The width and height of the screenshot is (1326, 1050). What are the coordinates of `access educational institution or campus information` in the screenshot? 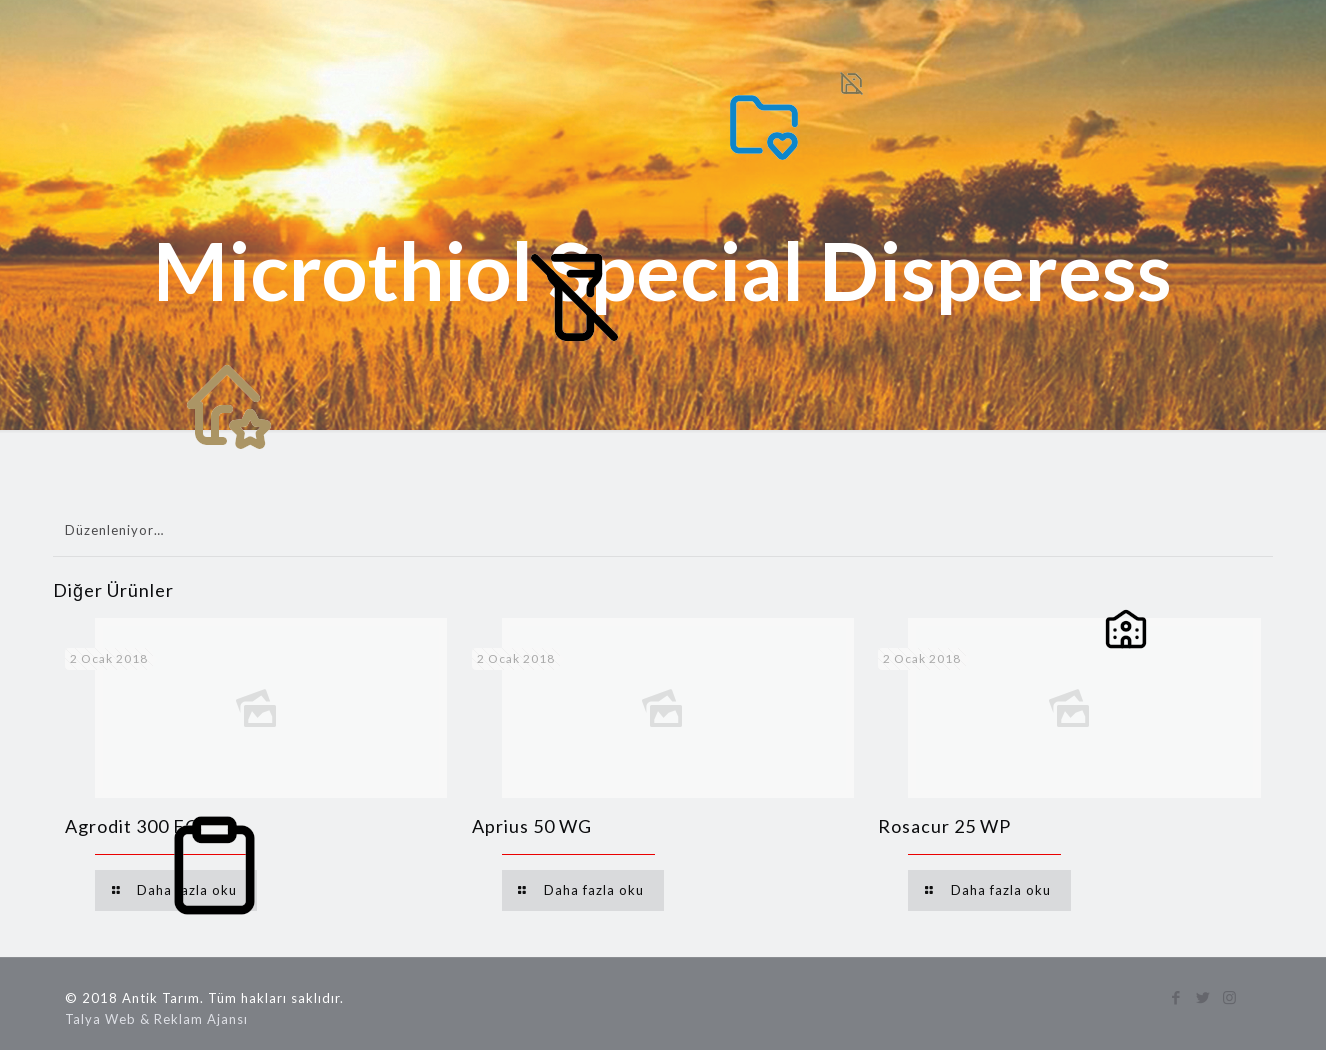 It's located at (1126, 630).